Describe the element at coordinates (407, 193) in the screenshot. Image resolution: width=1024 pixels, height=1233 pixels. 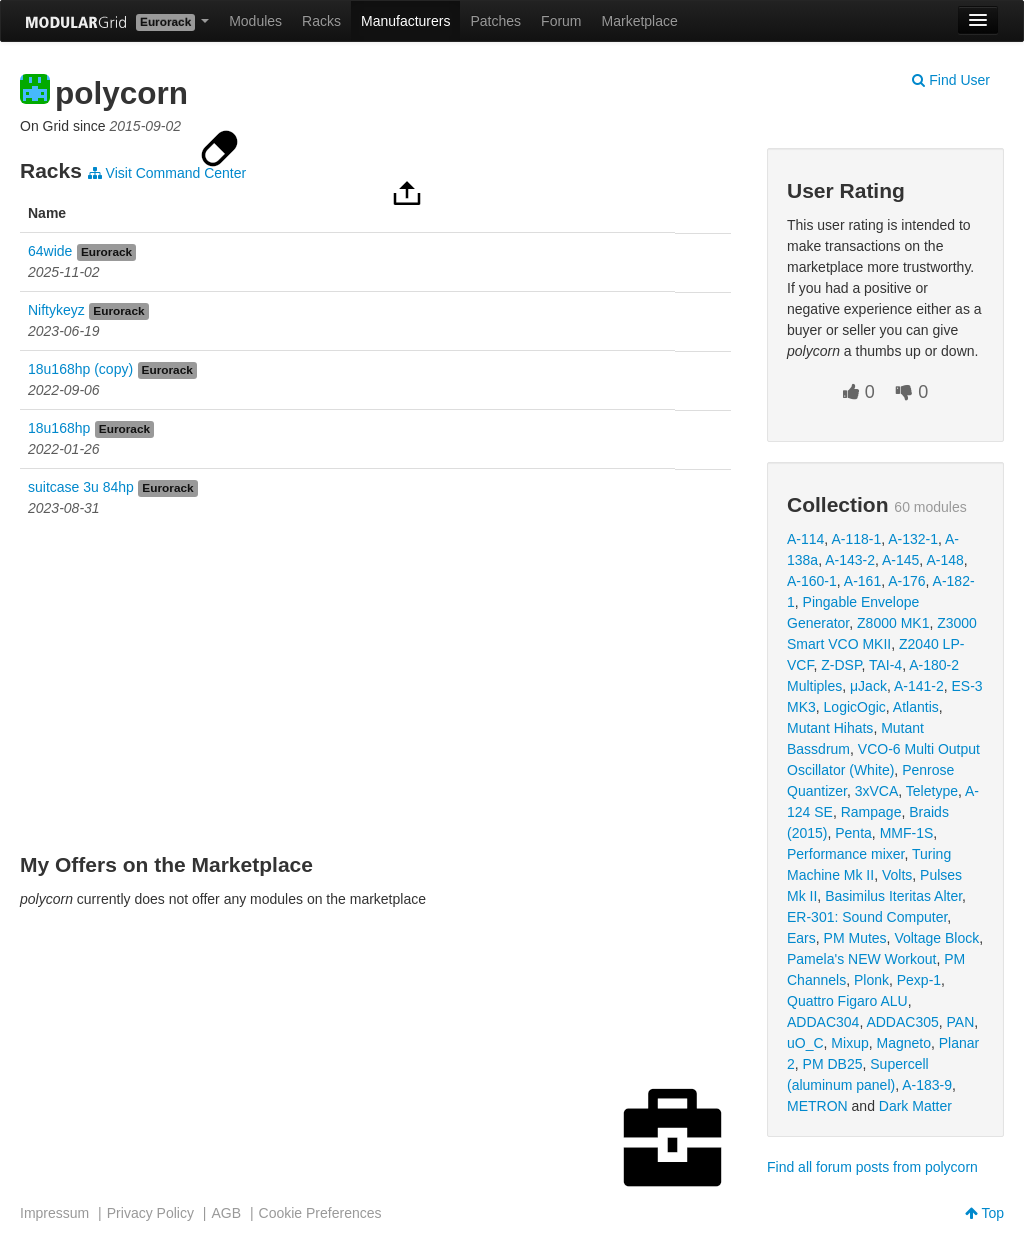
I see `upload a file or document` at that location.